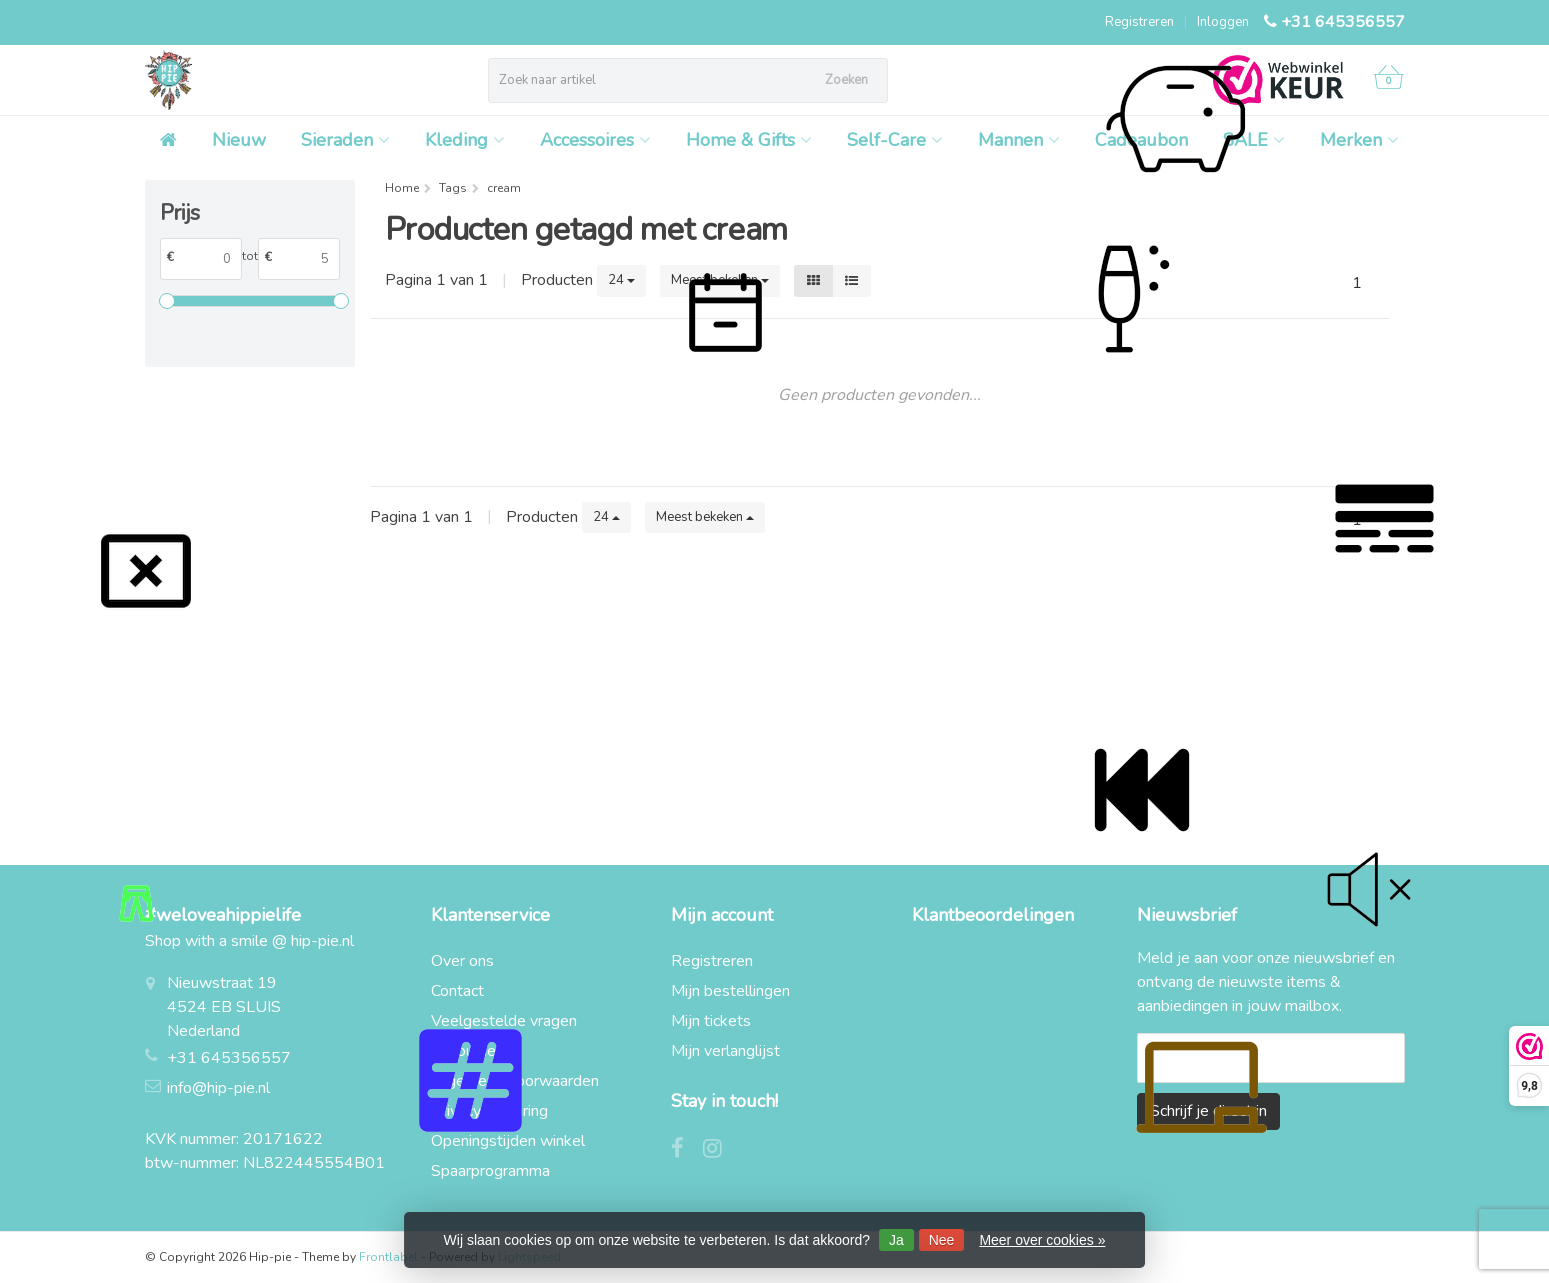 The height and width of the screenshot is (1283, 1549). What do you see at coordinates (1367, 889) in the screenshot?
I see `mute audio or sound` at bounding box center [1367, 889].